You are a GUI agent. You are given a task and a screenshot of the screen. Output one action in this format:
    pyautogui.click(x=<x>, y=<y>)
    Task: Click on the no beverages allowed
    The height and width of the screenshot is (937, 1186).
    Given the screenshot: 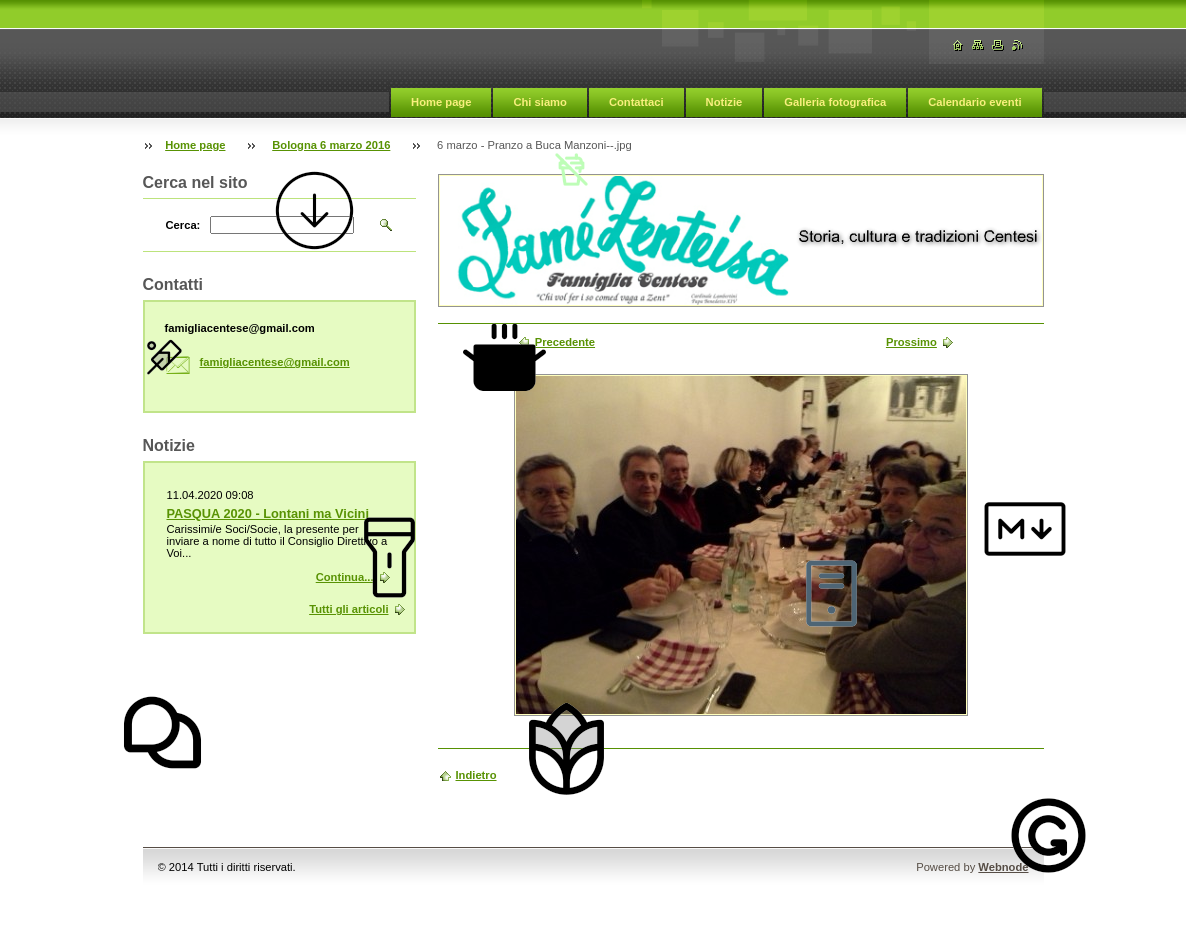 What is the action you would take?
    pyautogui.click(x=571, y=169)
    